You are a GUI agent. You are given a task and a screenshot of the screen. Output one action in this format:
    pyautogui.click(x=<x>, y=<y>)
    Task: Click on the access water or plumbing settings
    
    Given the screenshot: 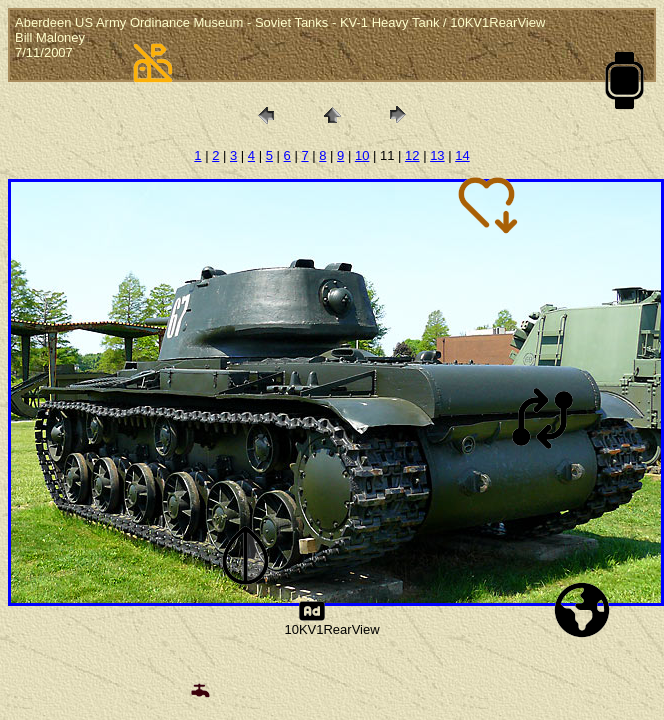 What is the action you would take?
    pyautogui.click(x=200, y=691)
    